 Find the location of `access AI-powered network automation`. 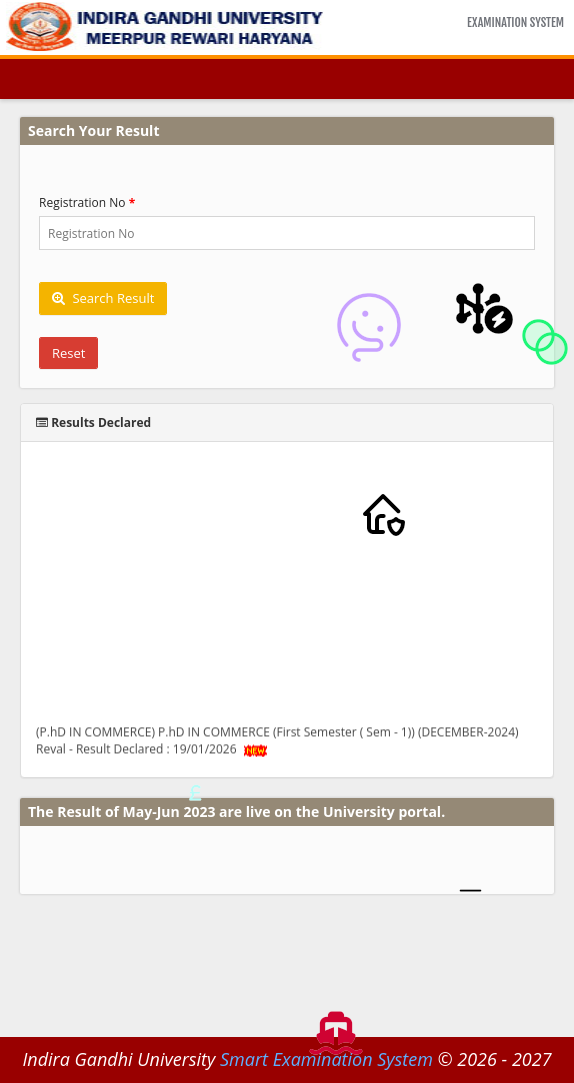

access AI-powered network automation is located at coordinates (484, 308).